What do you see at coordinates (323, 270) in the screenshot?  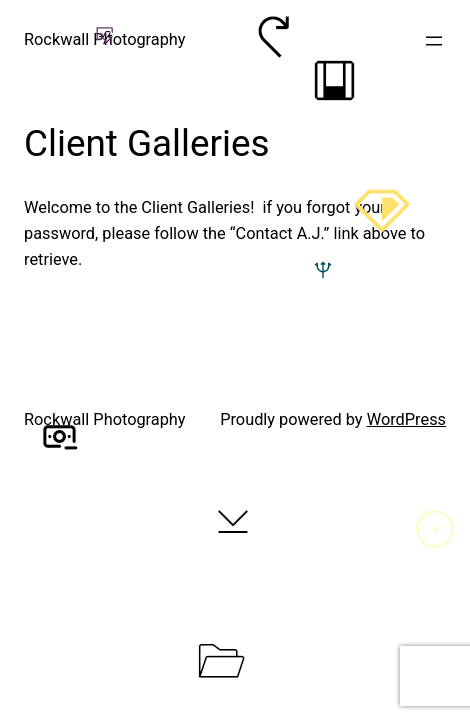 I see `neptune or poseidon symbol in astrology or mythology app` at bounding box center [323, 270].